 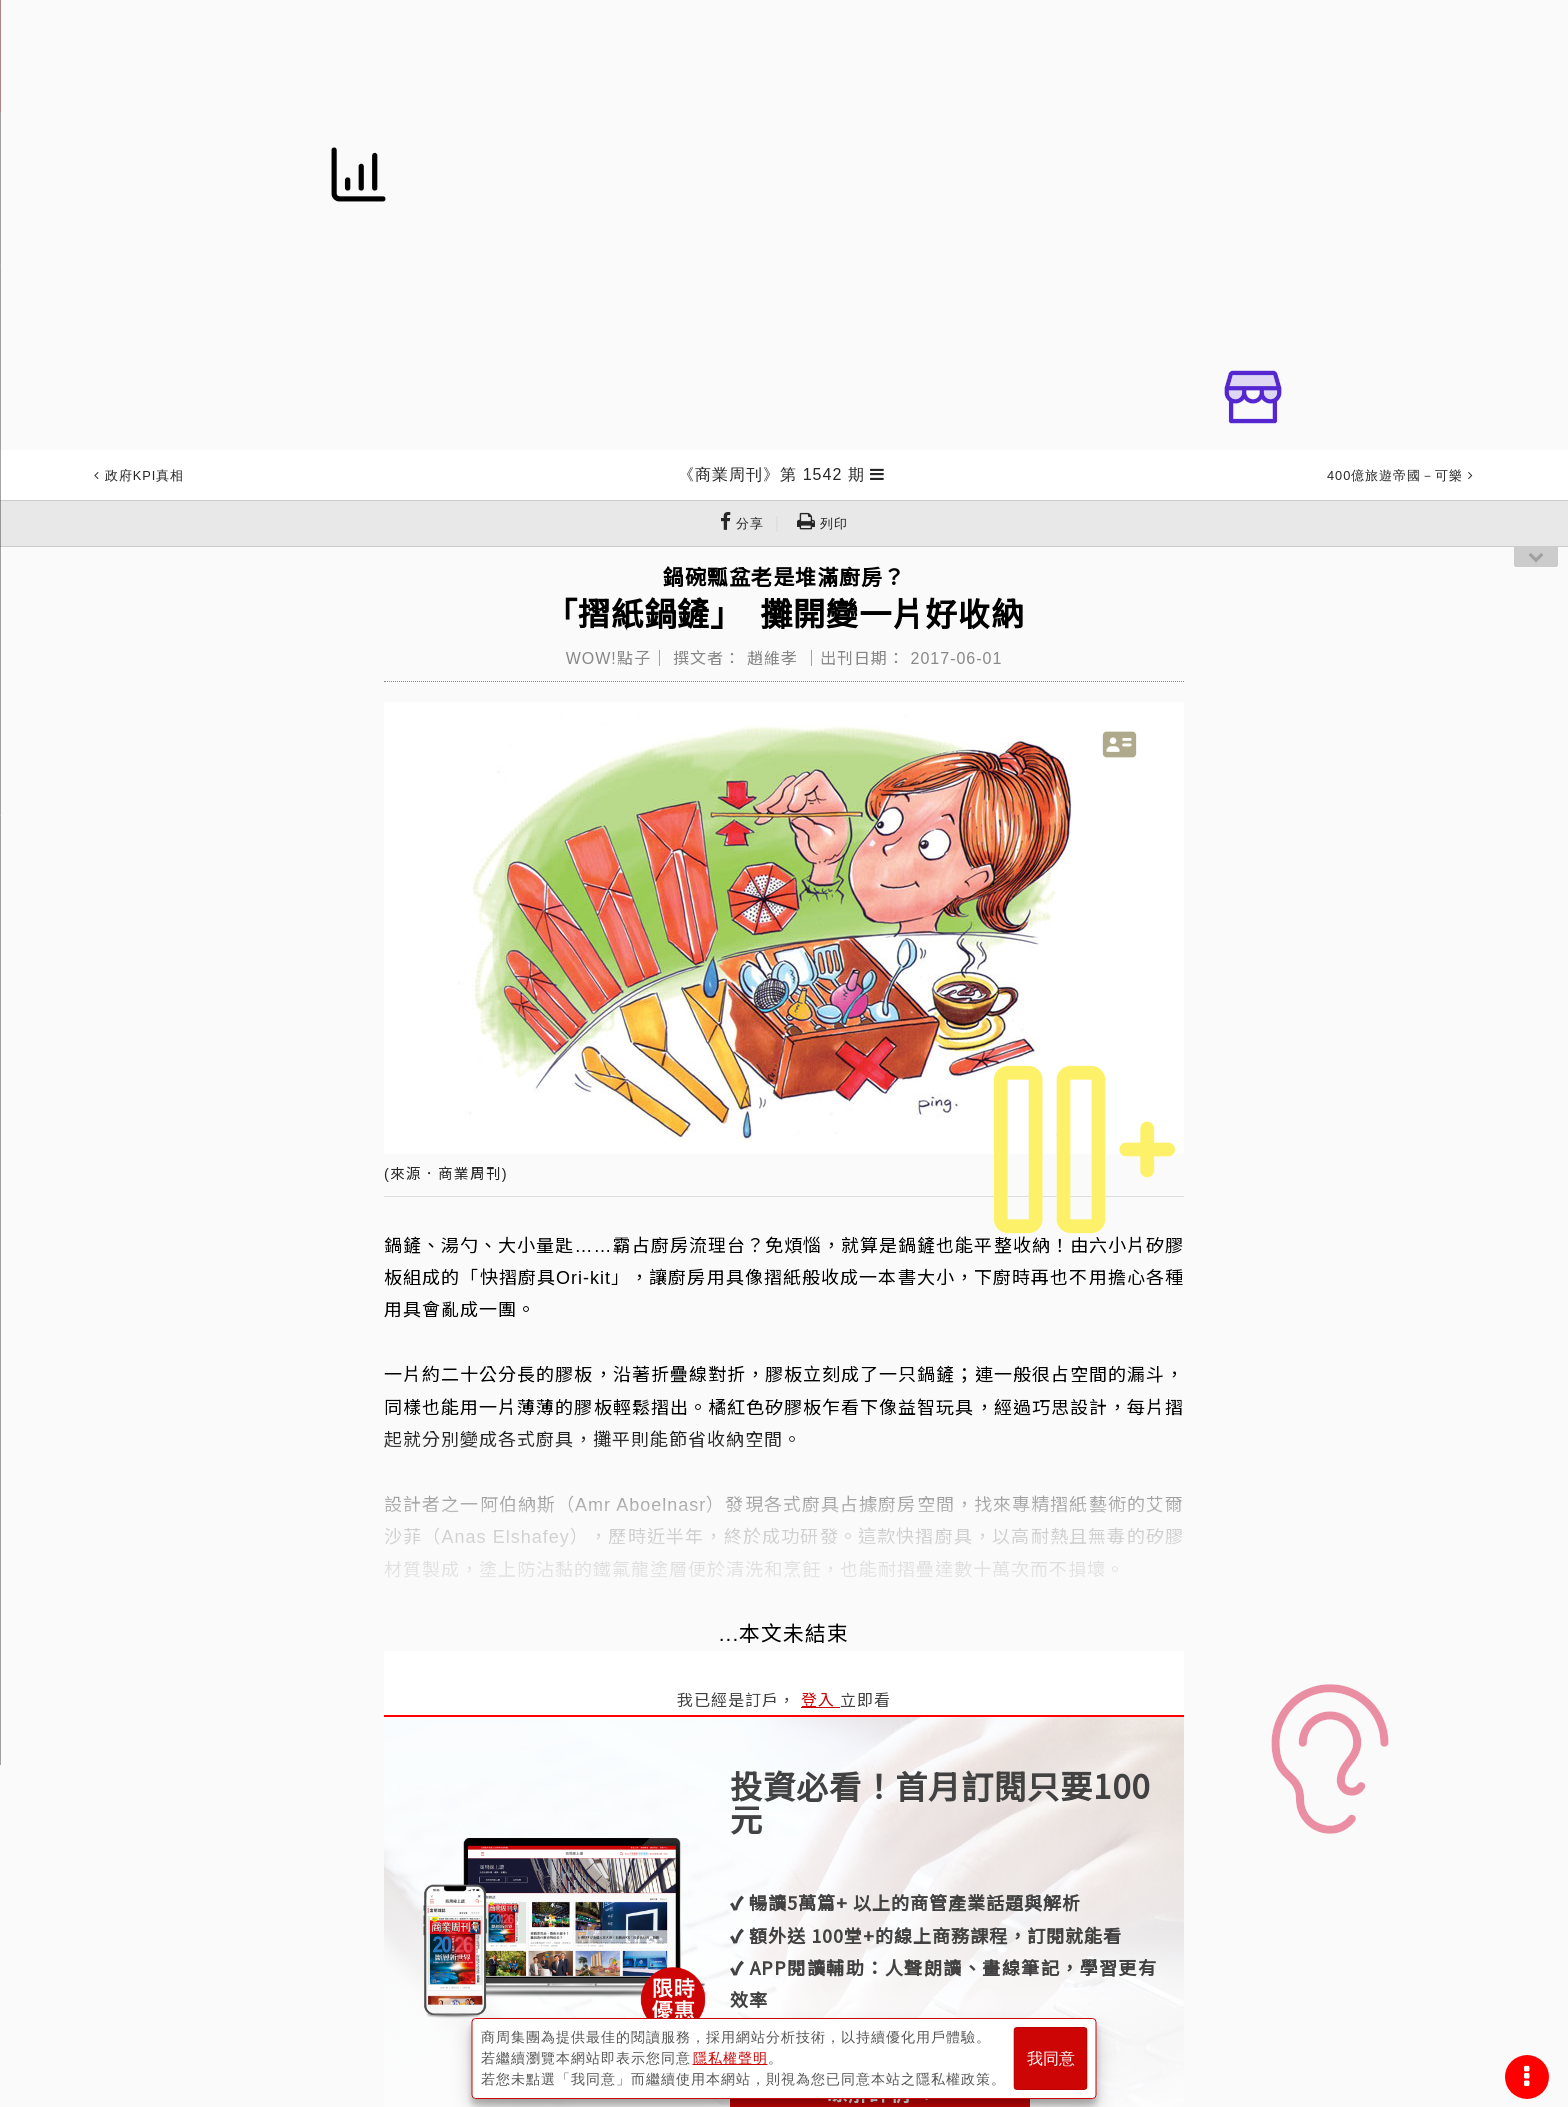 What do you see at coordinates (358, 174) in the screenshot?
I see `view analytics or statistics` at bounding box center [358, 174].